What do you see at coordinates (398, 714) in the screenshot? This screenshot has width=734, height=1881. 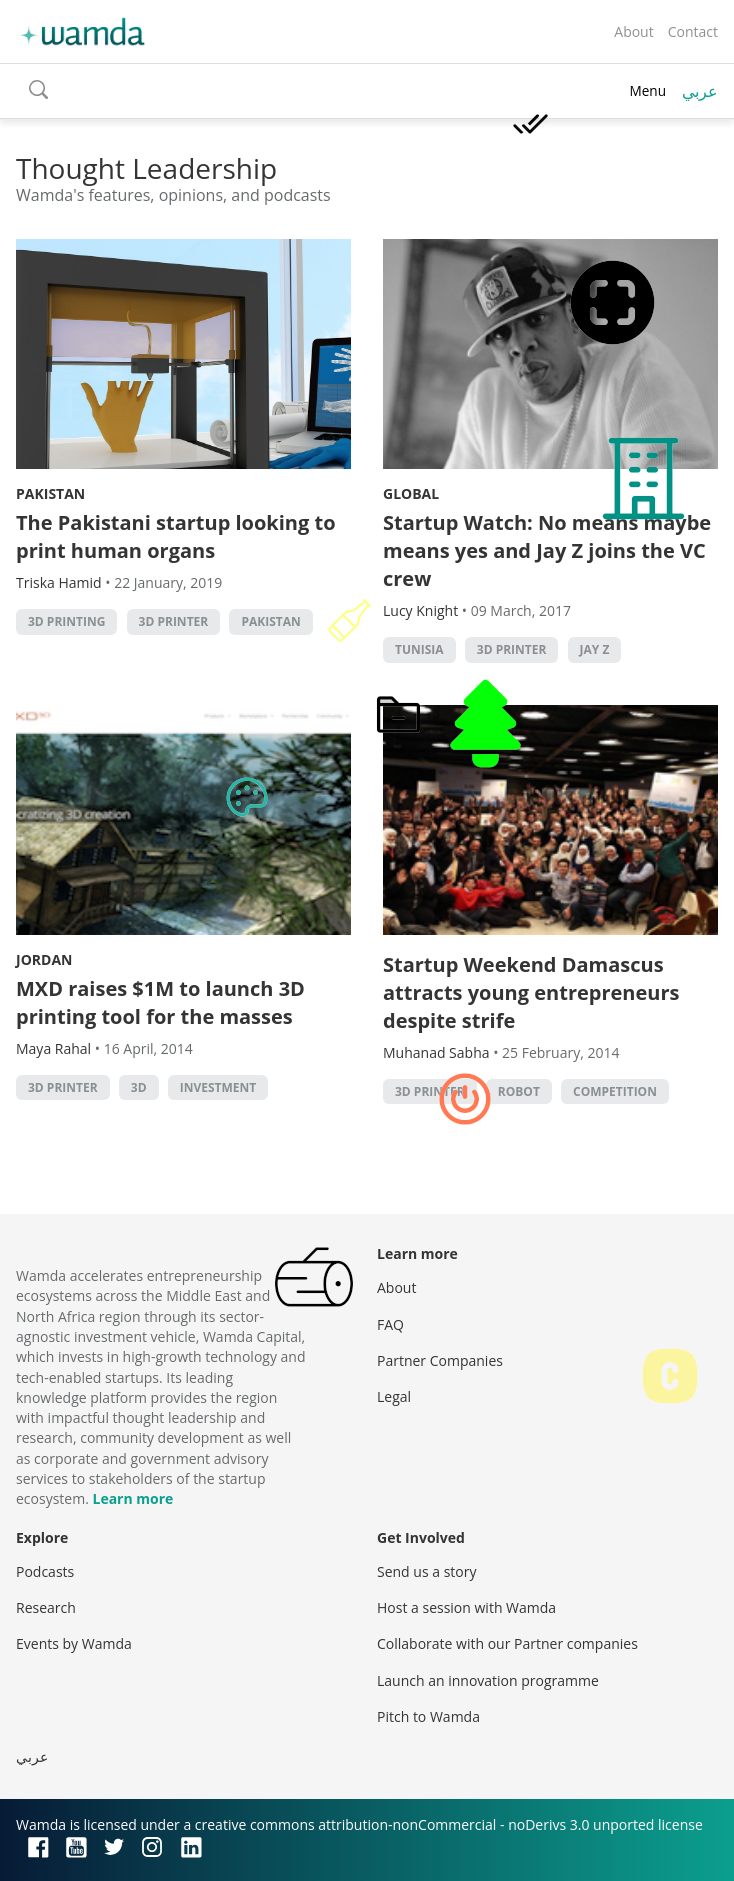 I see `remove a folder from your files` at bounding box center [398, 714].